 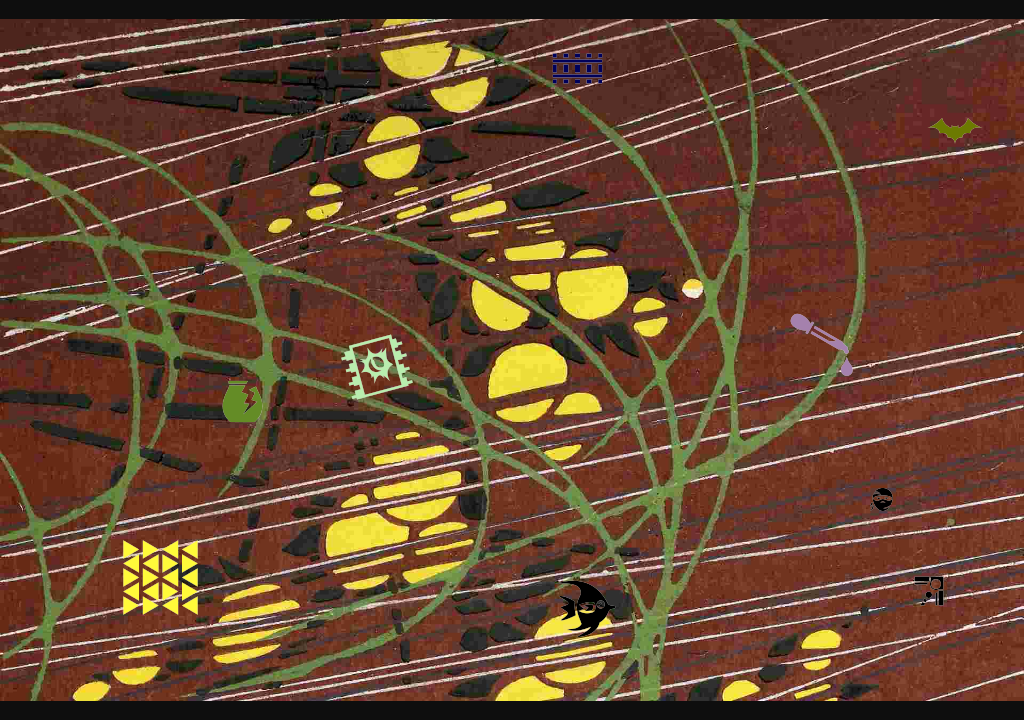 What do you see at coordinates (377, 367) in the screenshot?
I see `indicates CPU or processor damage` at bounding box center [377, 367].